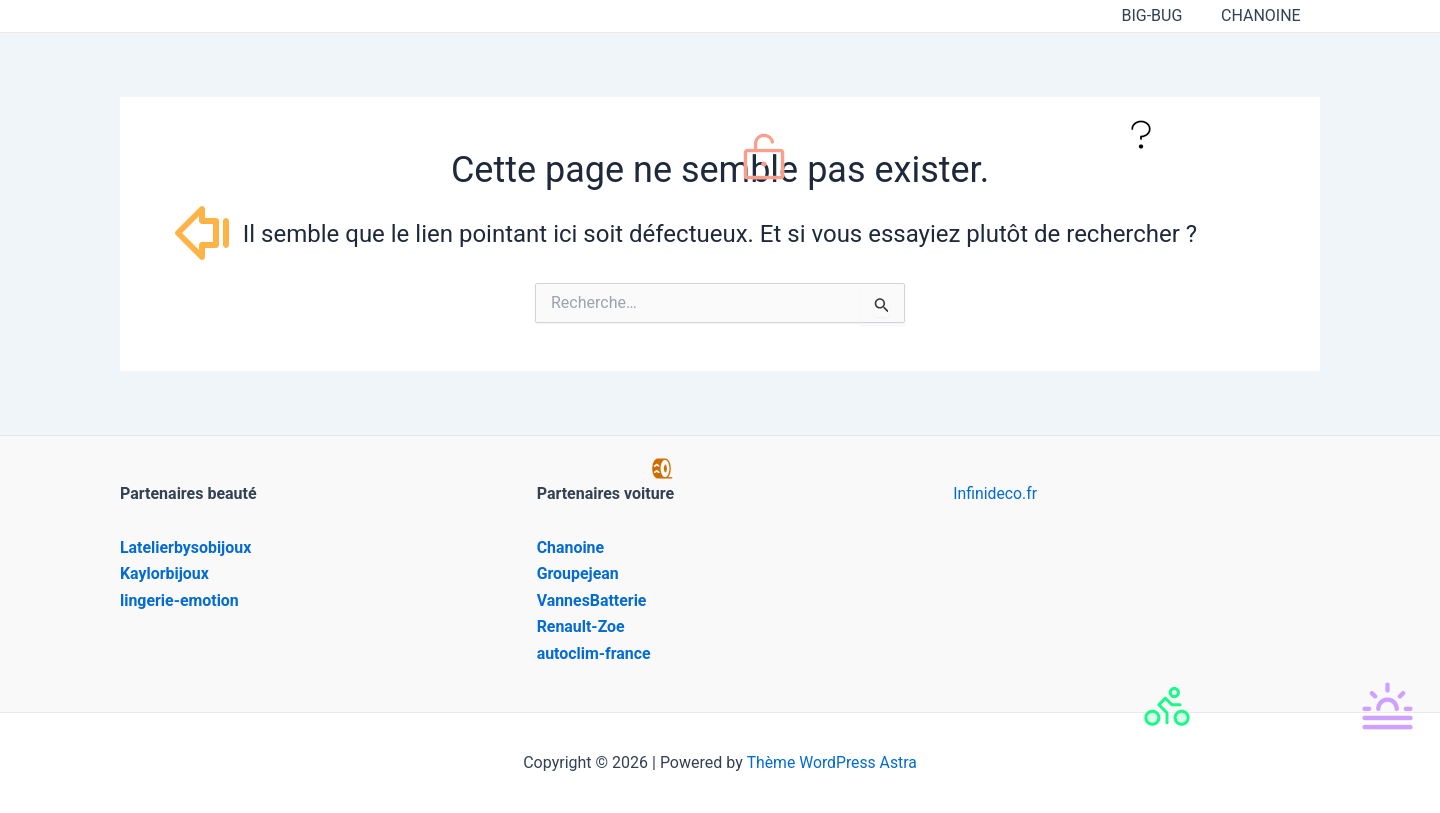 The height and width of the screenshot is (813, 1440). Describe the element at coordinates (661, 468) in the screenshot. I see `view tire pressure or status` at that location.